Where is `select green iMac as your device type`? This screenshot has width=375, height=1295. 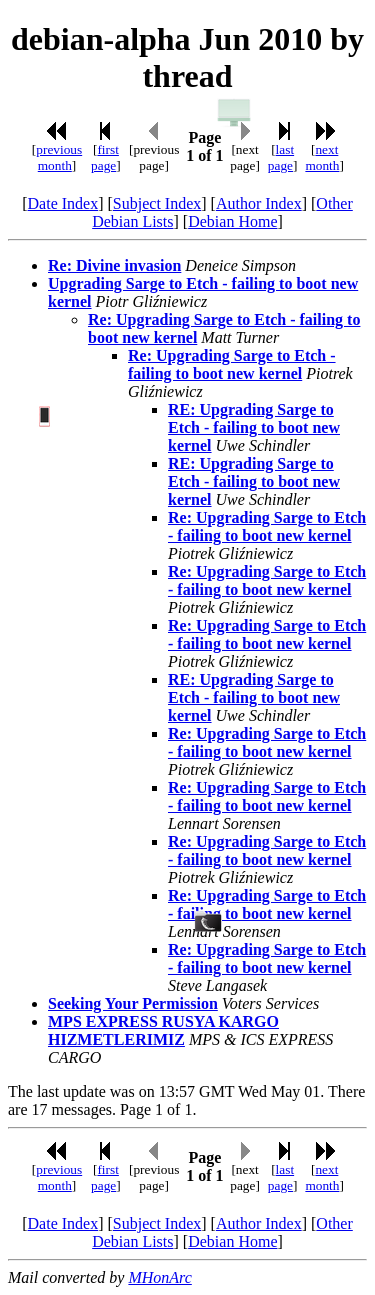
select green iMac as your device type is located at coordinates (234, 112).